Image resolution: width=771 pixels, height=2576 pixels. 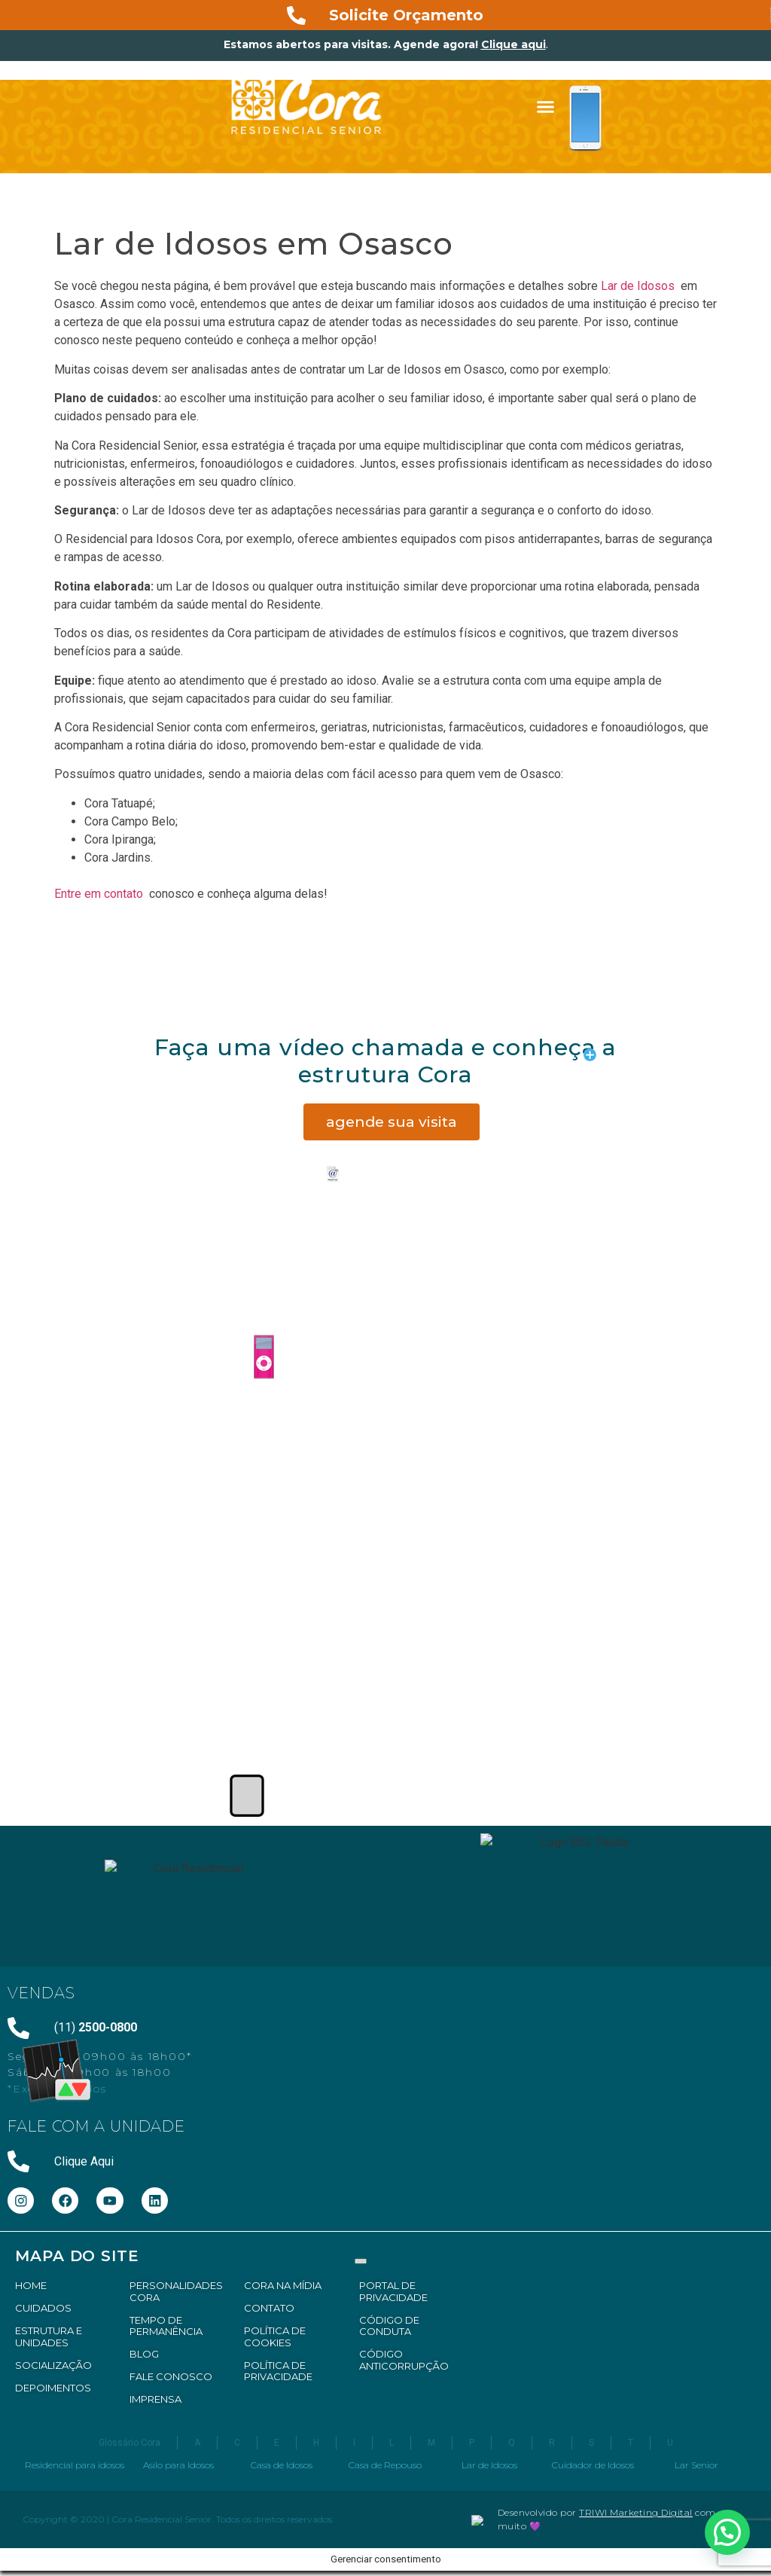 What do you see at coordinates (247, 1796) in the screenshot?
I see `iPad device with Face ID in sidebar navigation` at bounding box center [247, 1796].